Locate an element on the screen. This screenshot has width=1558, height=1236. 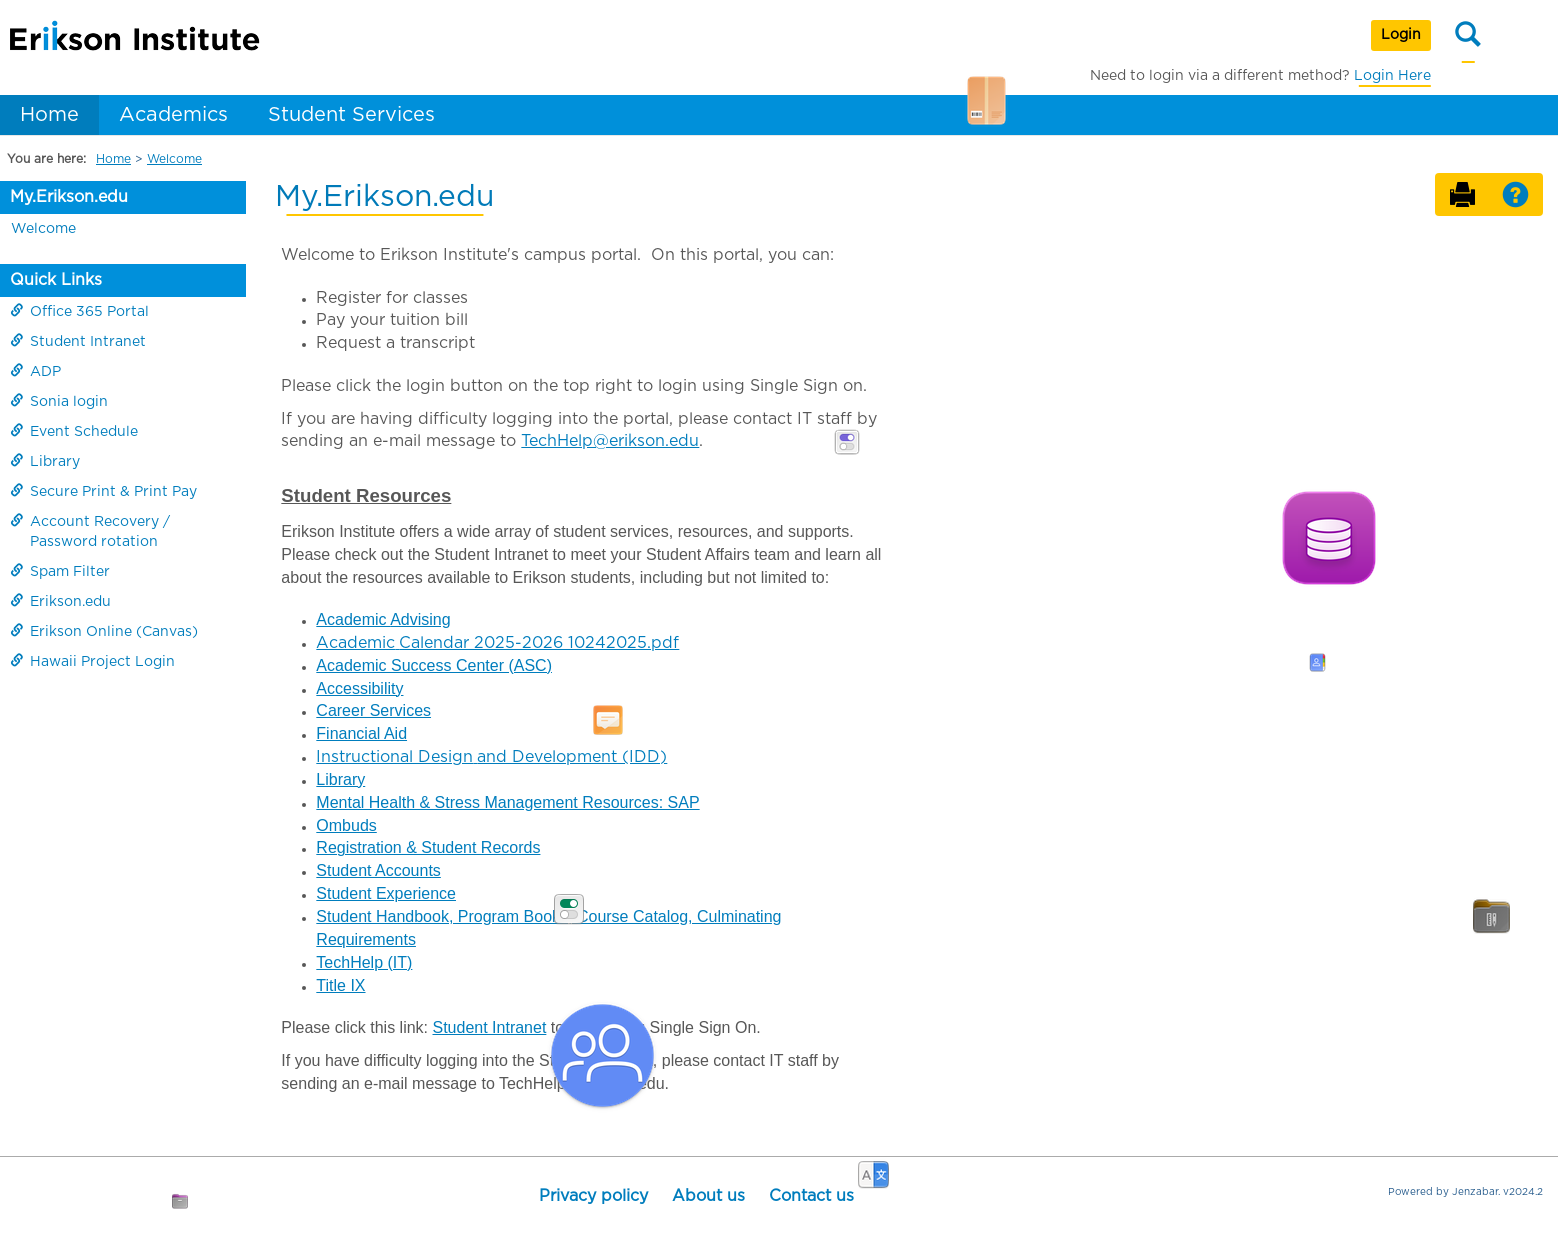
open file manager application is located at coordinates (180, 1201).